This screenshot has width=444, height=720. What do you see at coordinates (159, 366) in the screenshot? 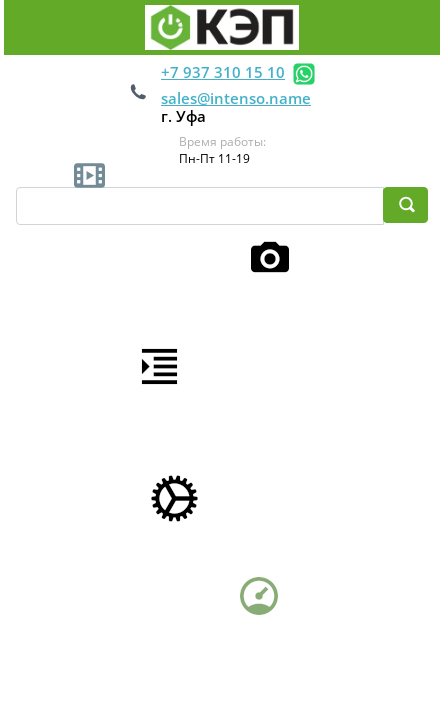
I see `increase text indentation` at bounding box center [159, 366].